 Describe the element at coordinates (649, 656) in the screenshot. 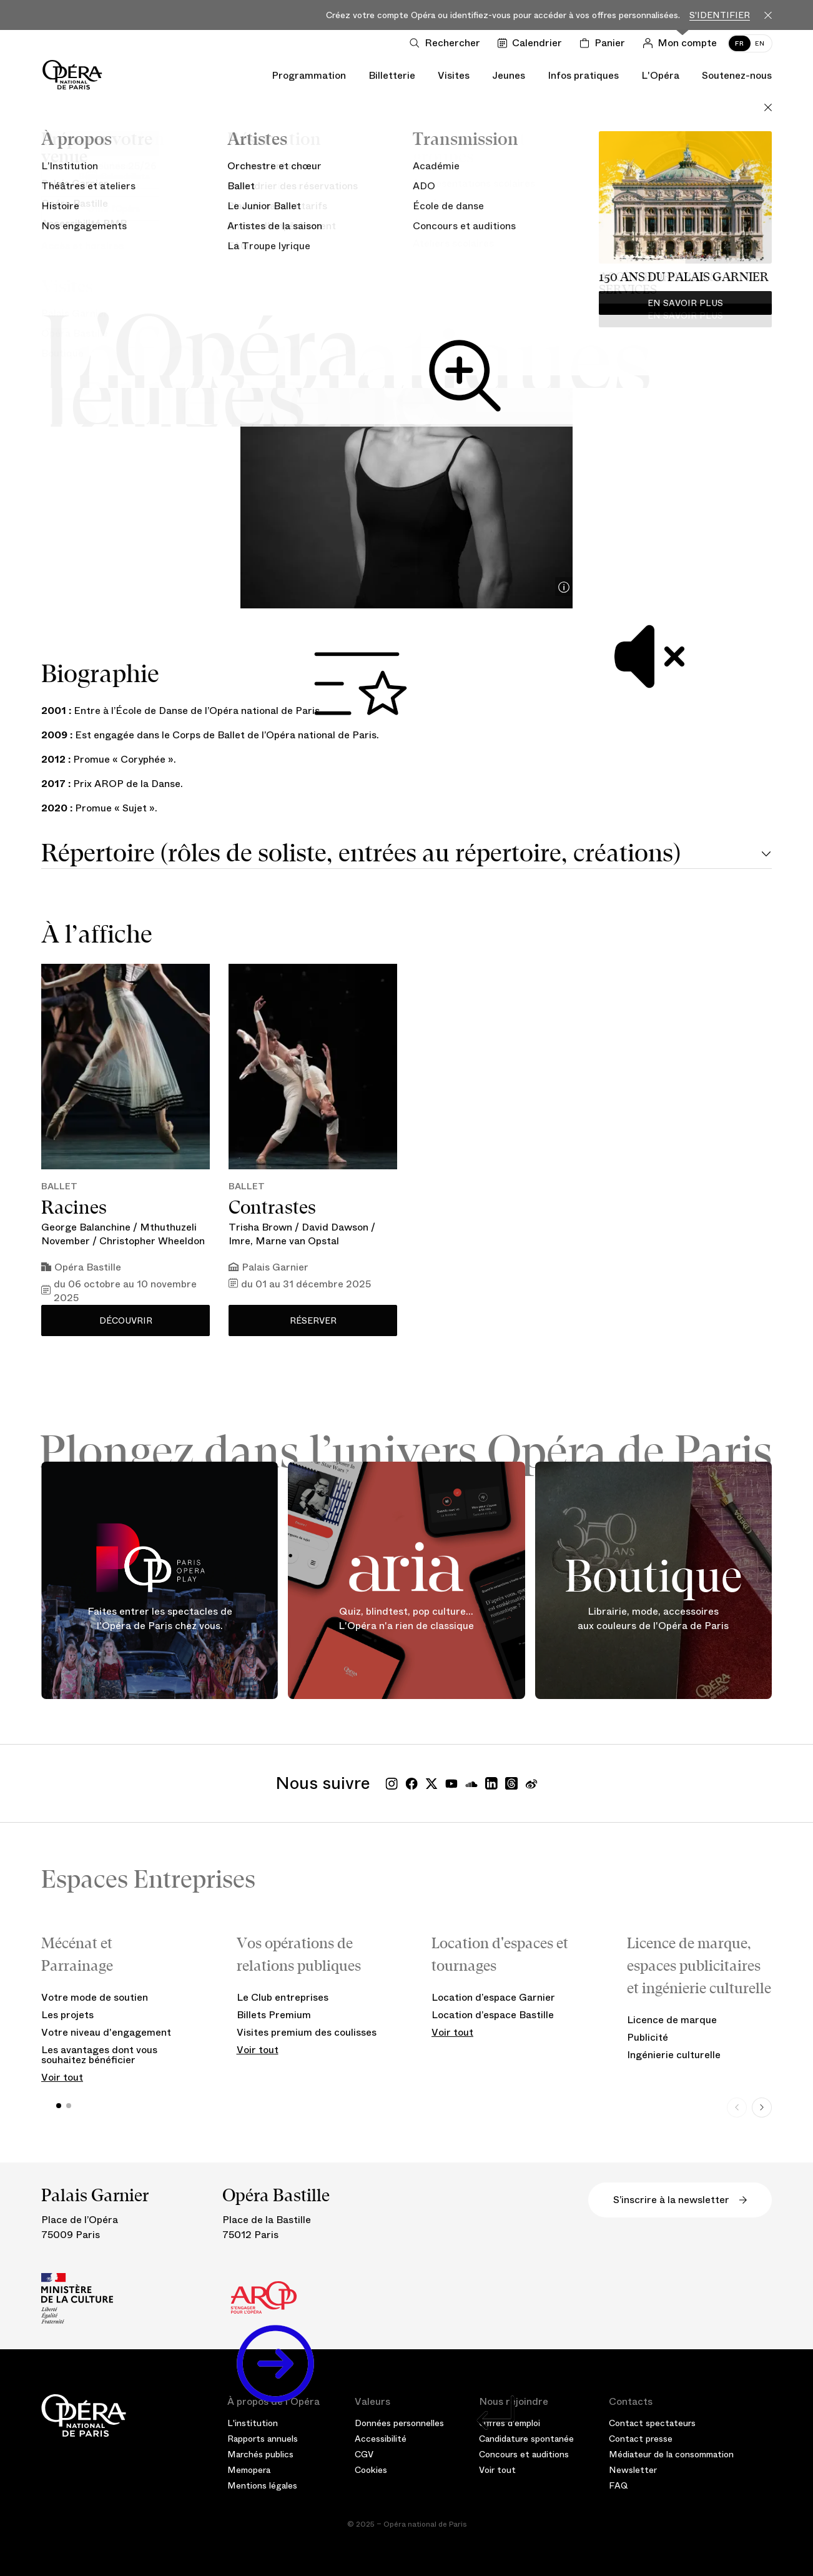

I see `mute audio or sound` at that location.